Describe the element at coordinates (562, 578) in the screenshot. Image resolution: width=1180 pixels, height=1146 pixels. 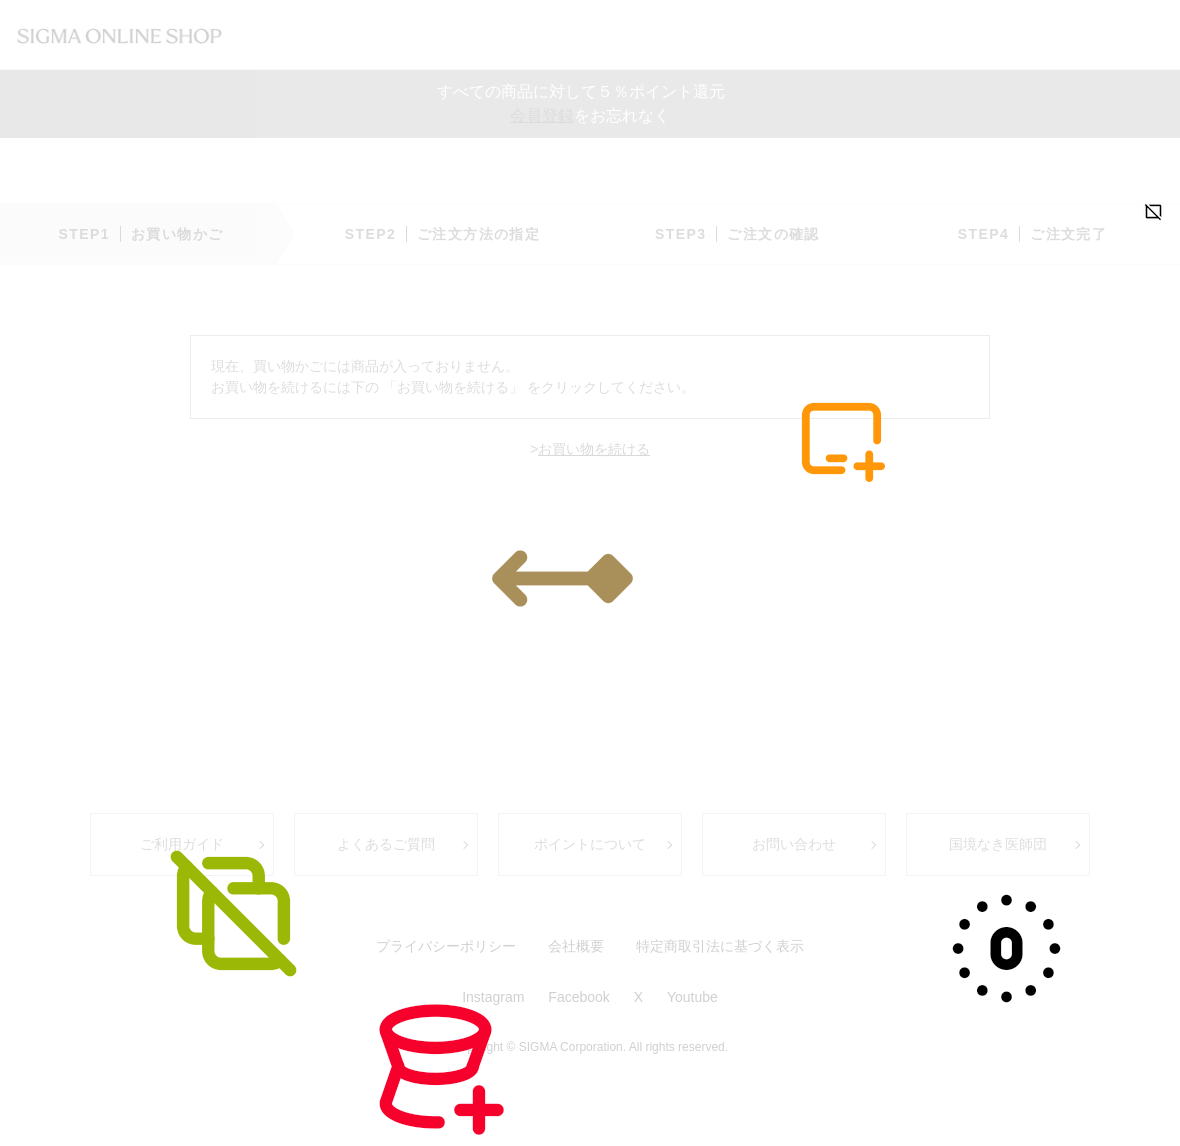
I see `go back or return to previous step` at that location.